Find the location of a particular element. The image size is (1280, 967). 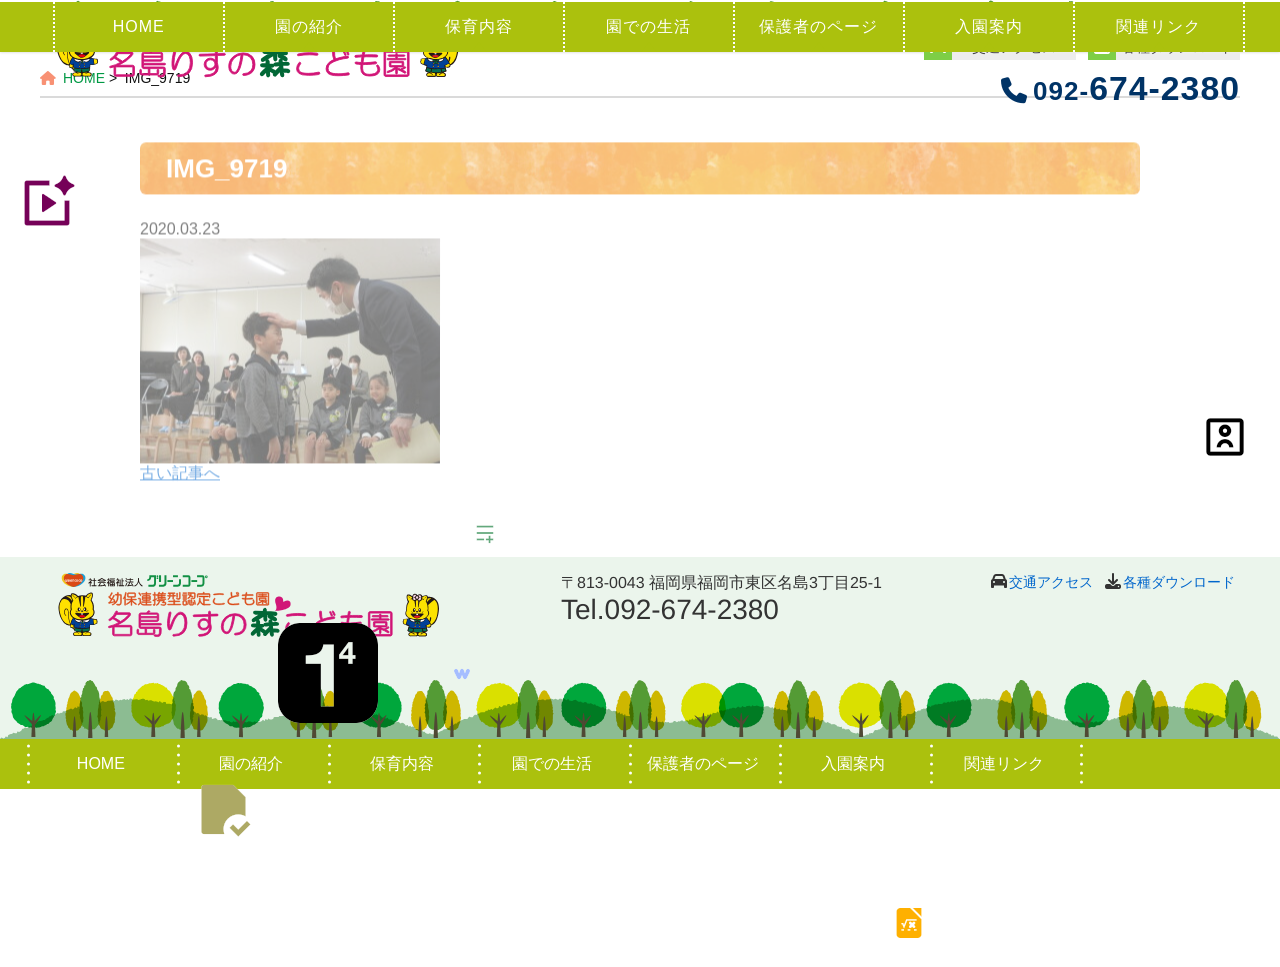

open webtrees genealogy application is located at coordinates (462, 674).